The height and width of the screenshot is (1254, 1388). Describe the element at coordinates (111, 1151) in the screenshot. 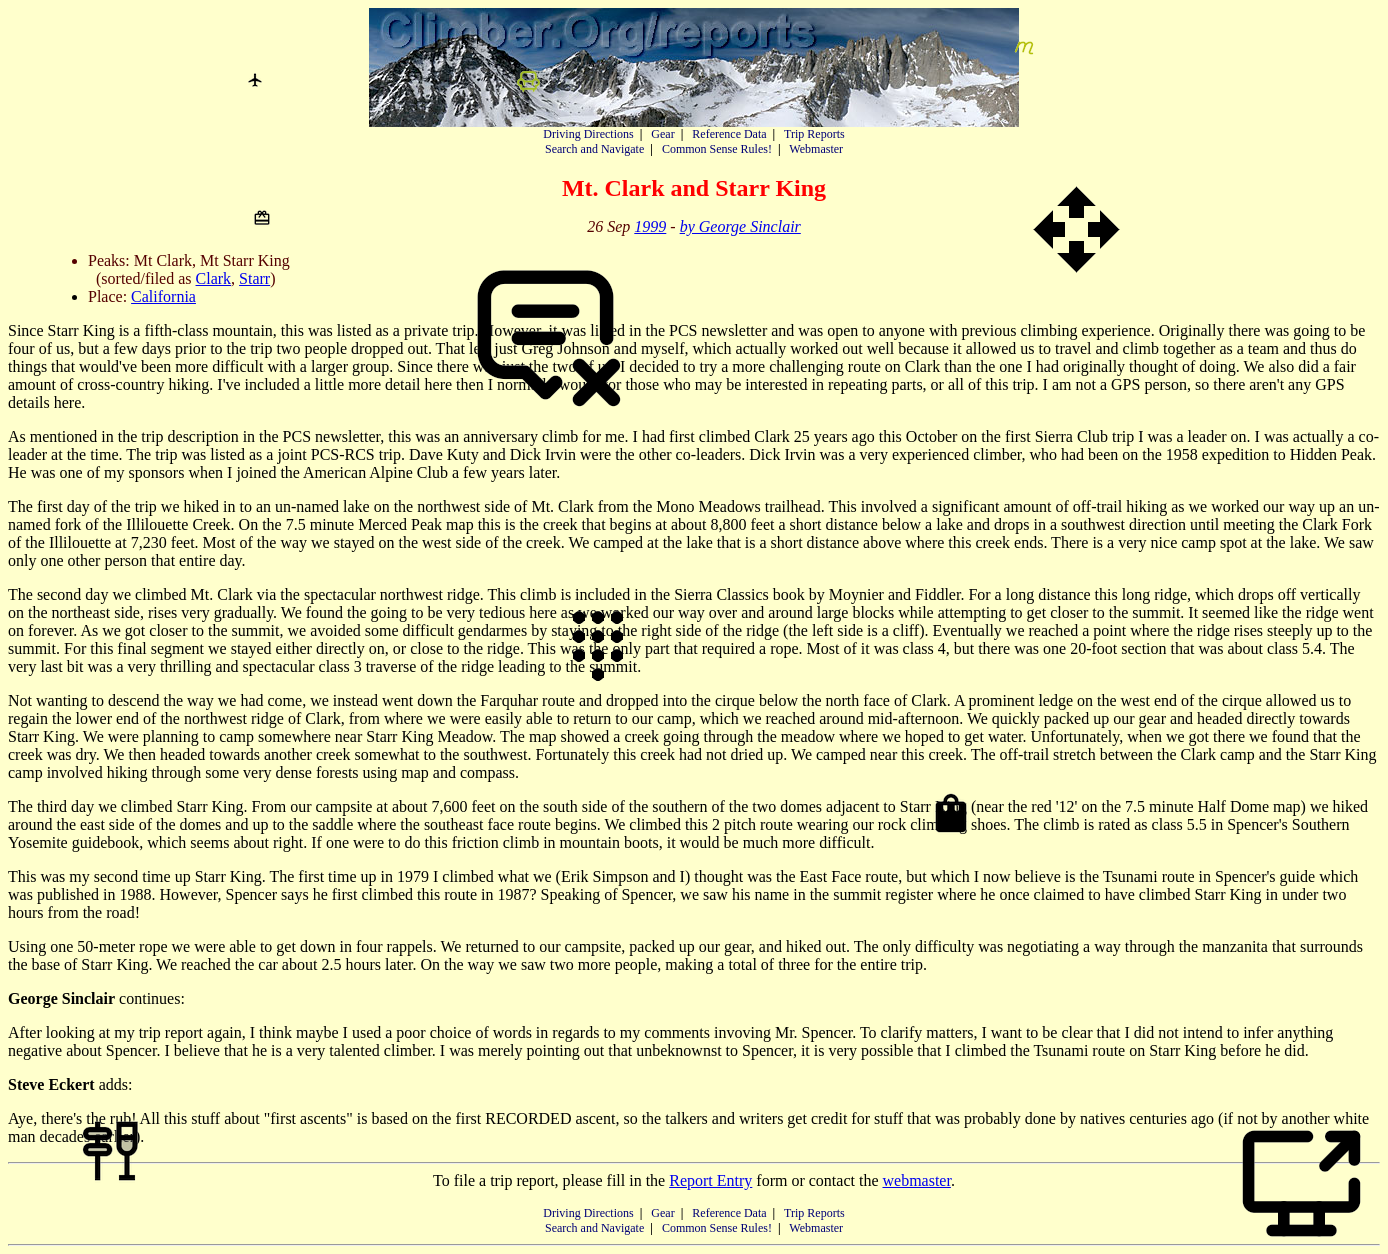

I see `browse tapas or small plates menu` at that location.